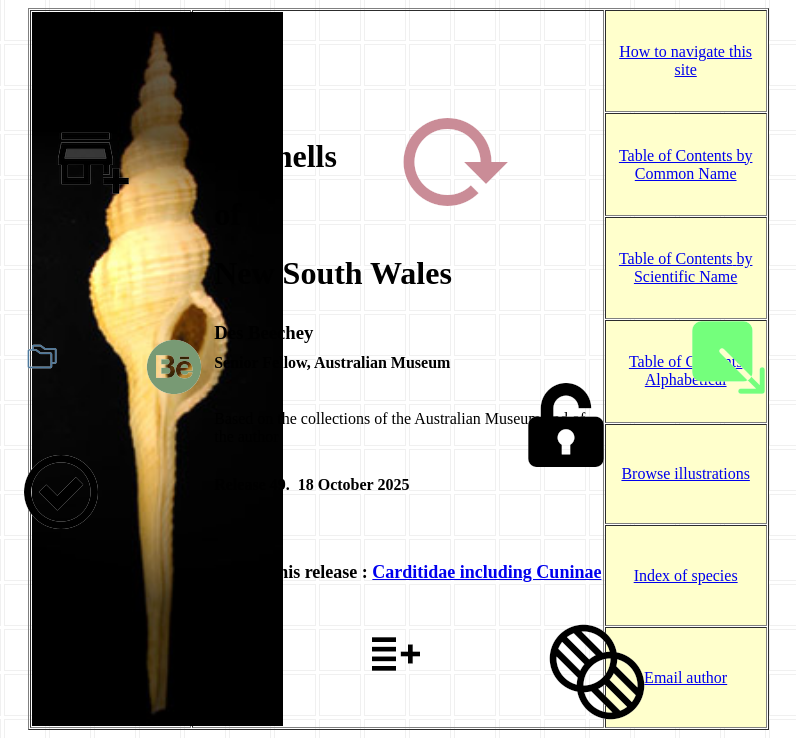  Describe the element at coordinates (597, 672) in the screenshot. I see `exclude overlapping elements from selection` at that location.